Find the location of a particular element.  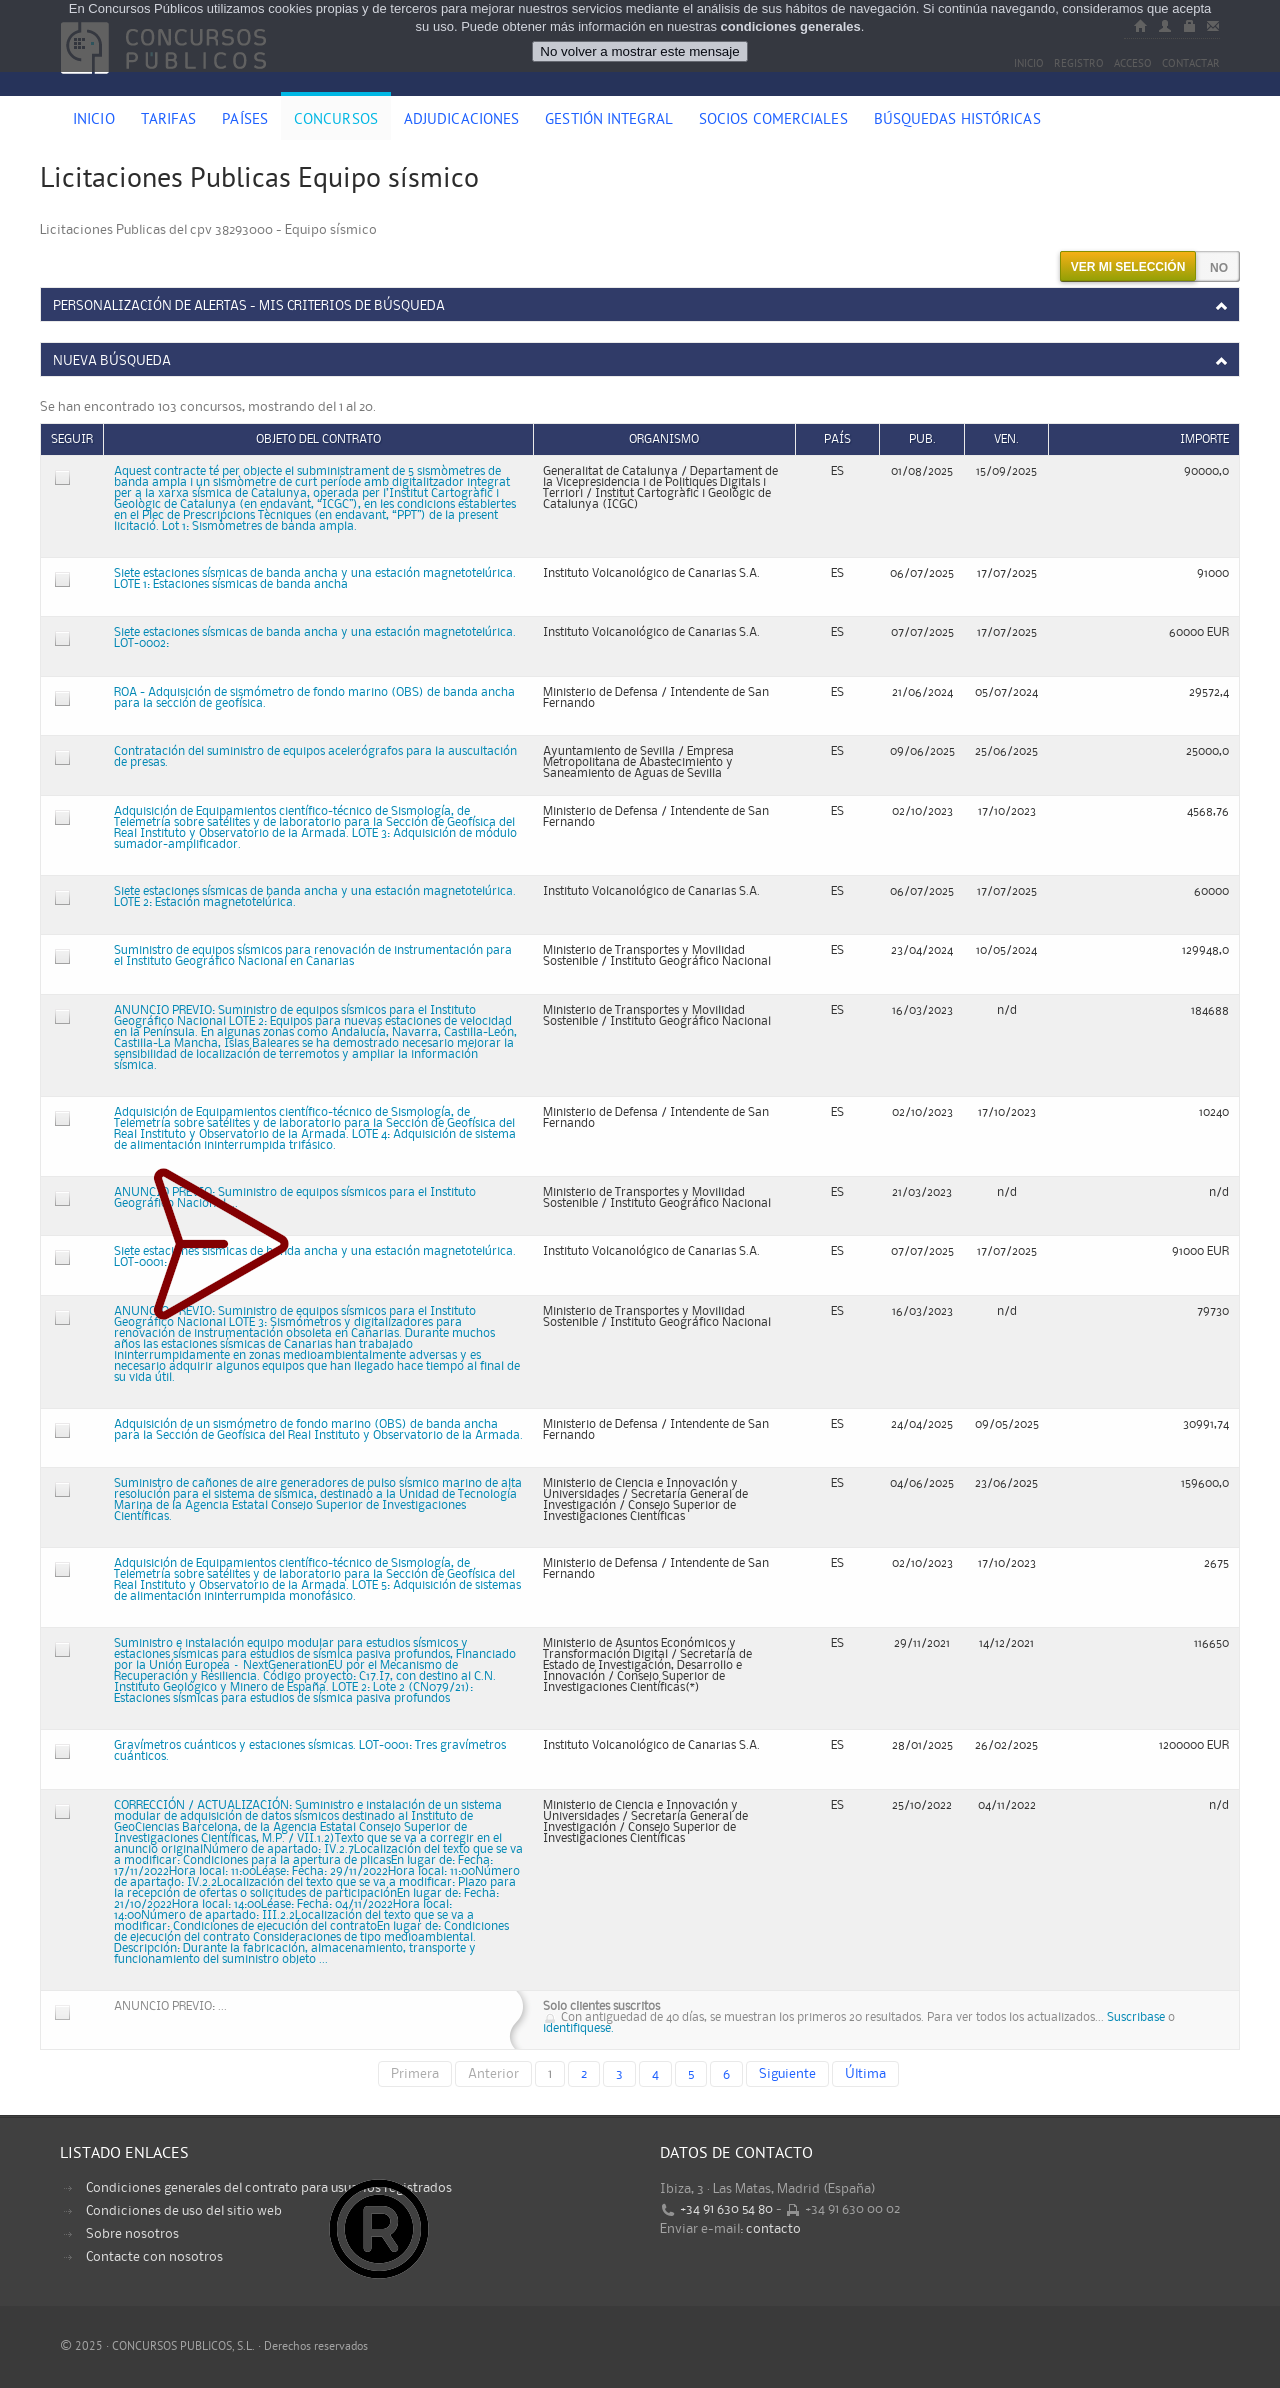

indicates registered trademark status is located at coordinates (379, 2229).